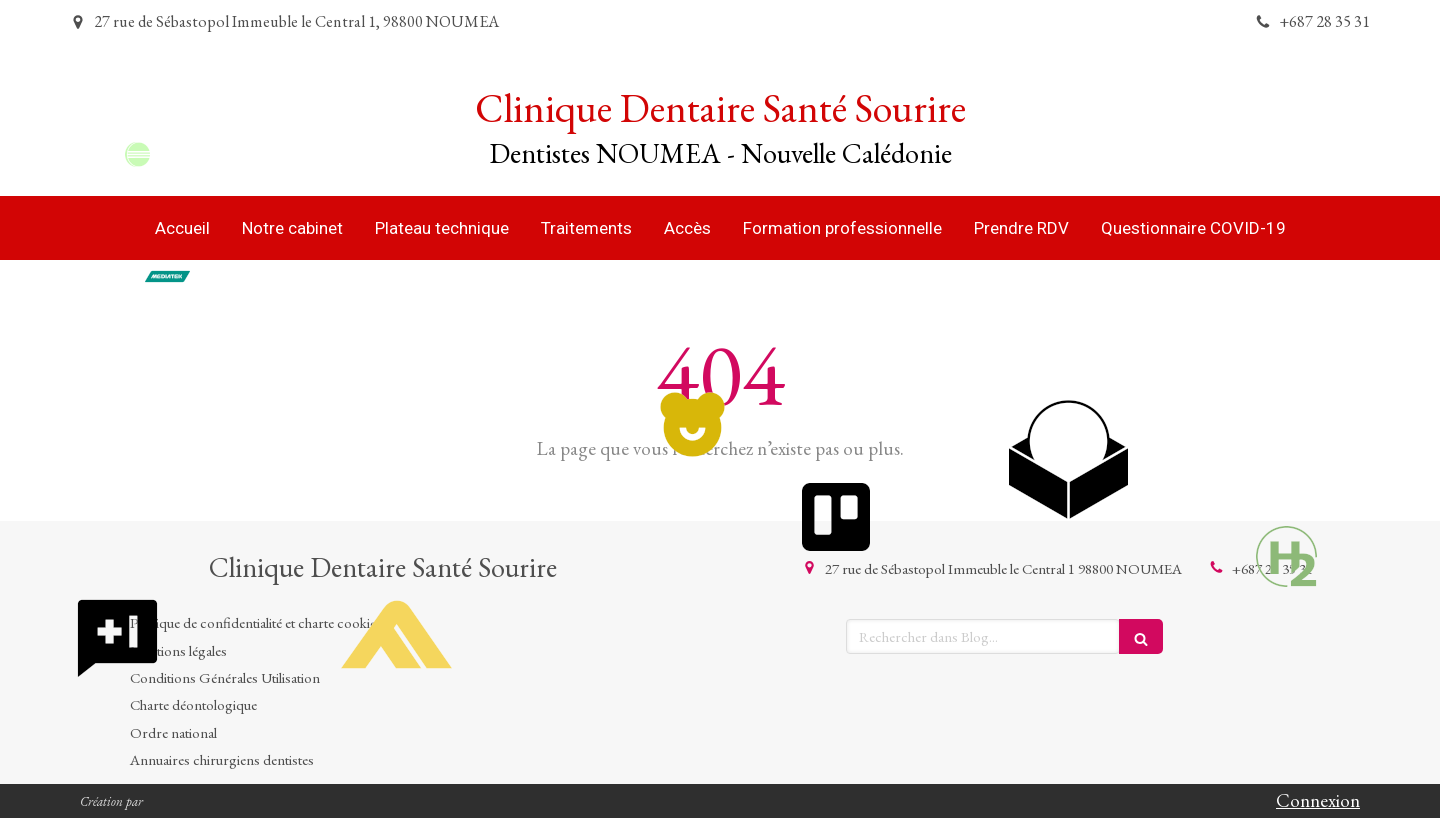  What do you see at coordinates (1068, 459) in the screenshot?
I see `open Roundcube webmail client` at bounding box center [1068, 459].